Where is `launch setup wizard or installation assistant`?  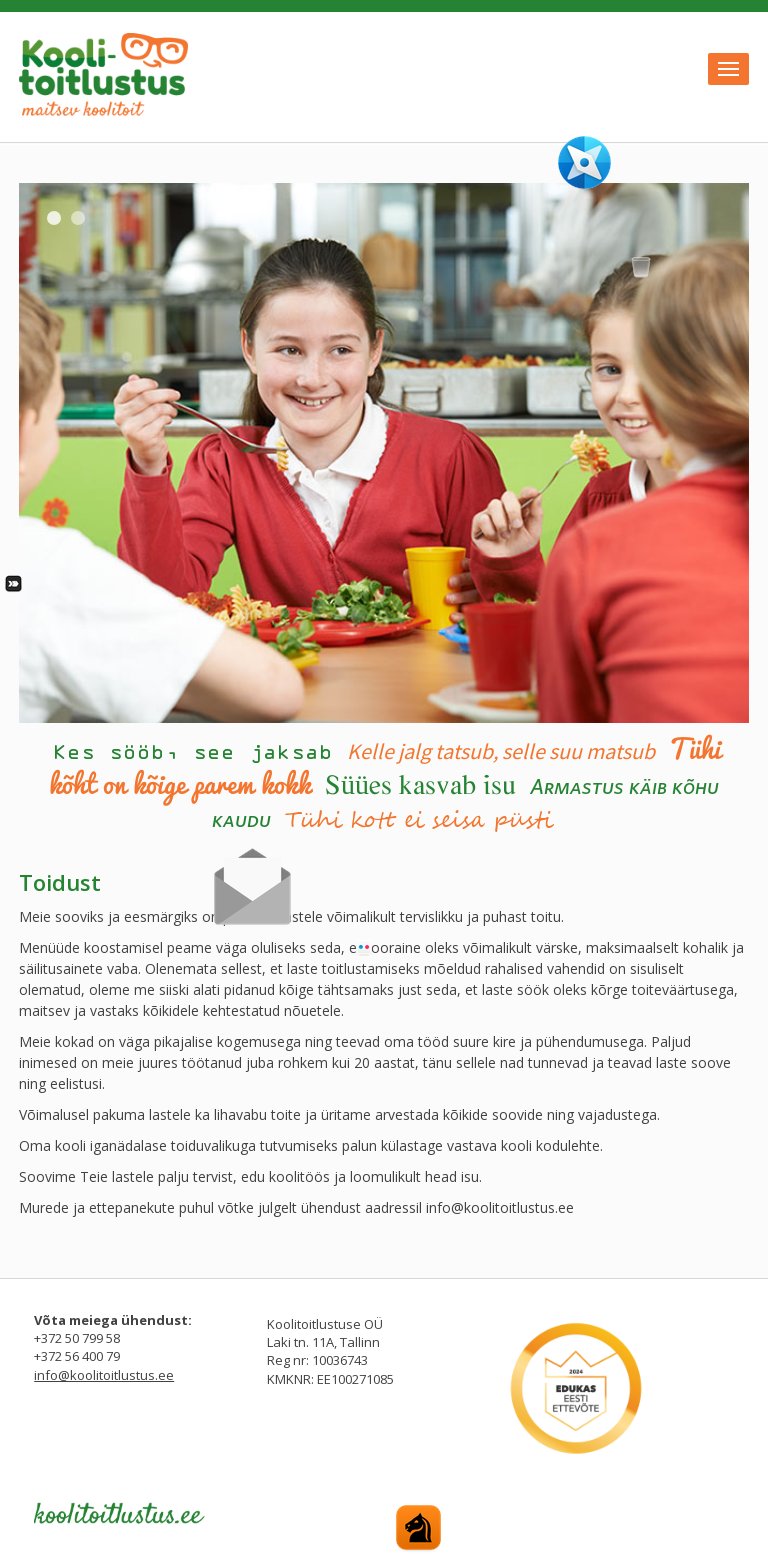
launch setup wizard or installation assistant is located at coordinates (584, 162).